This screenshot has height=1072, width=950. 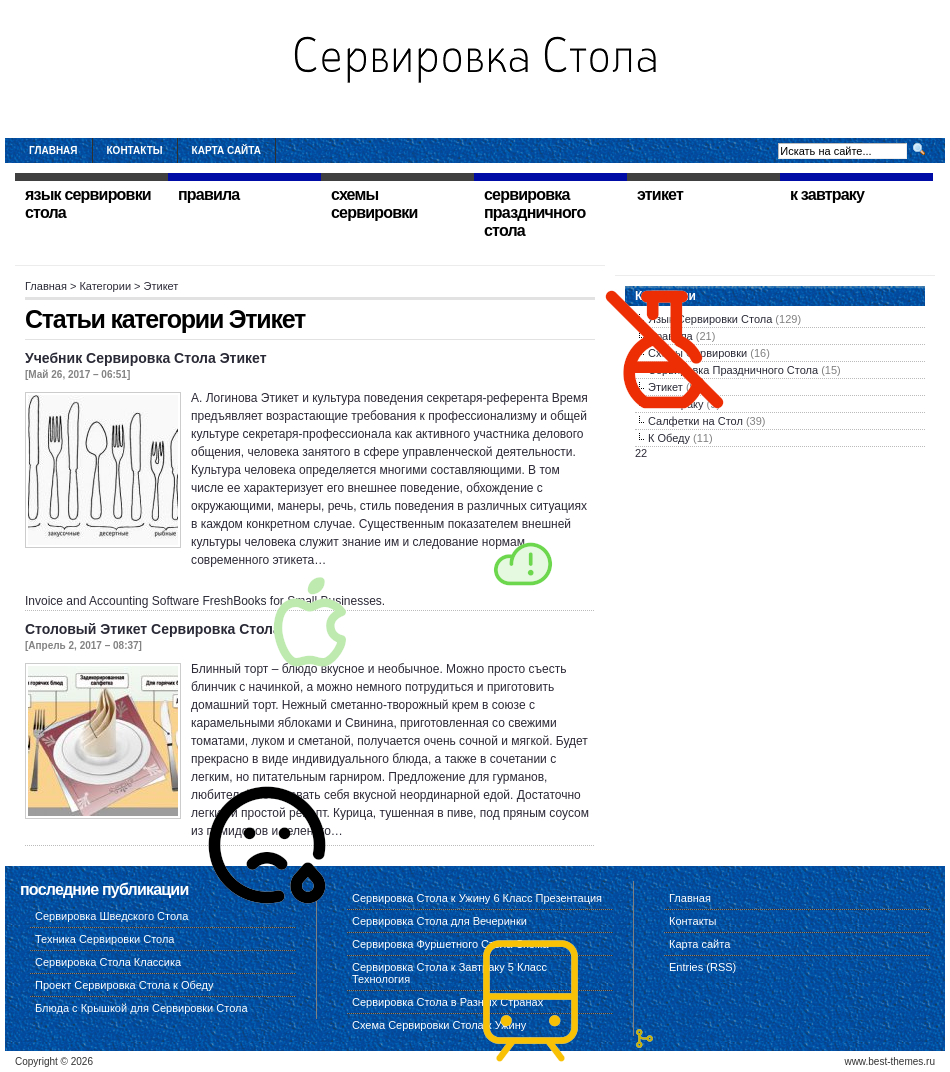 I want to click on disable lab or experimental features, so click(x=664, y=349).